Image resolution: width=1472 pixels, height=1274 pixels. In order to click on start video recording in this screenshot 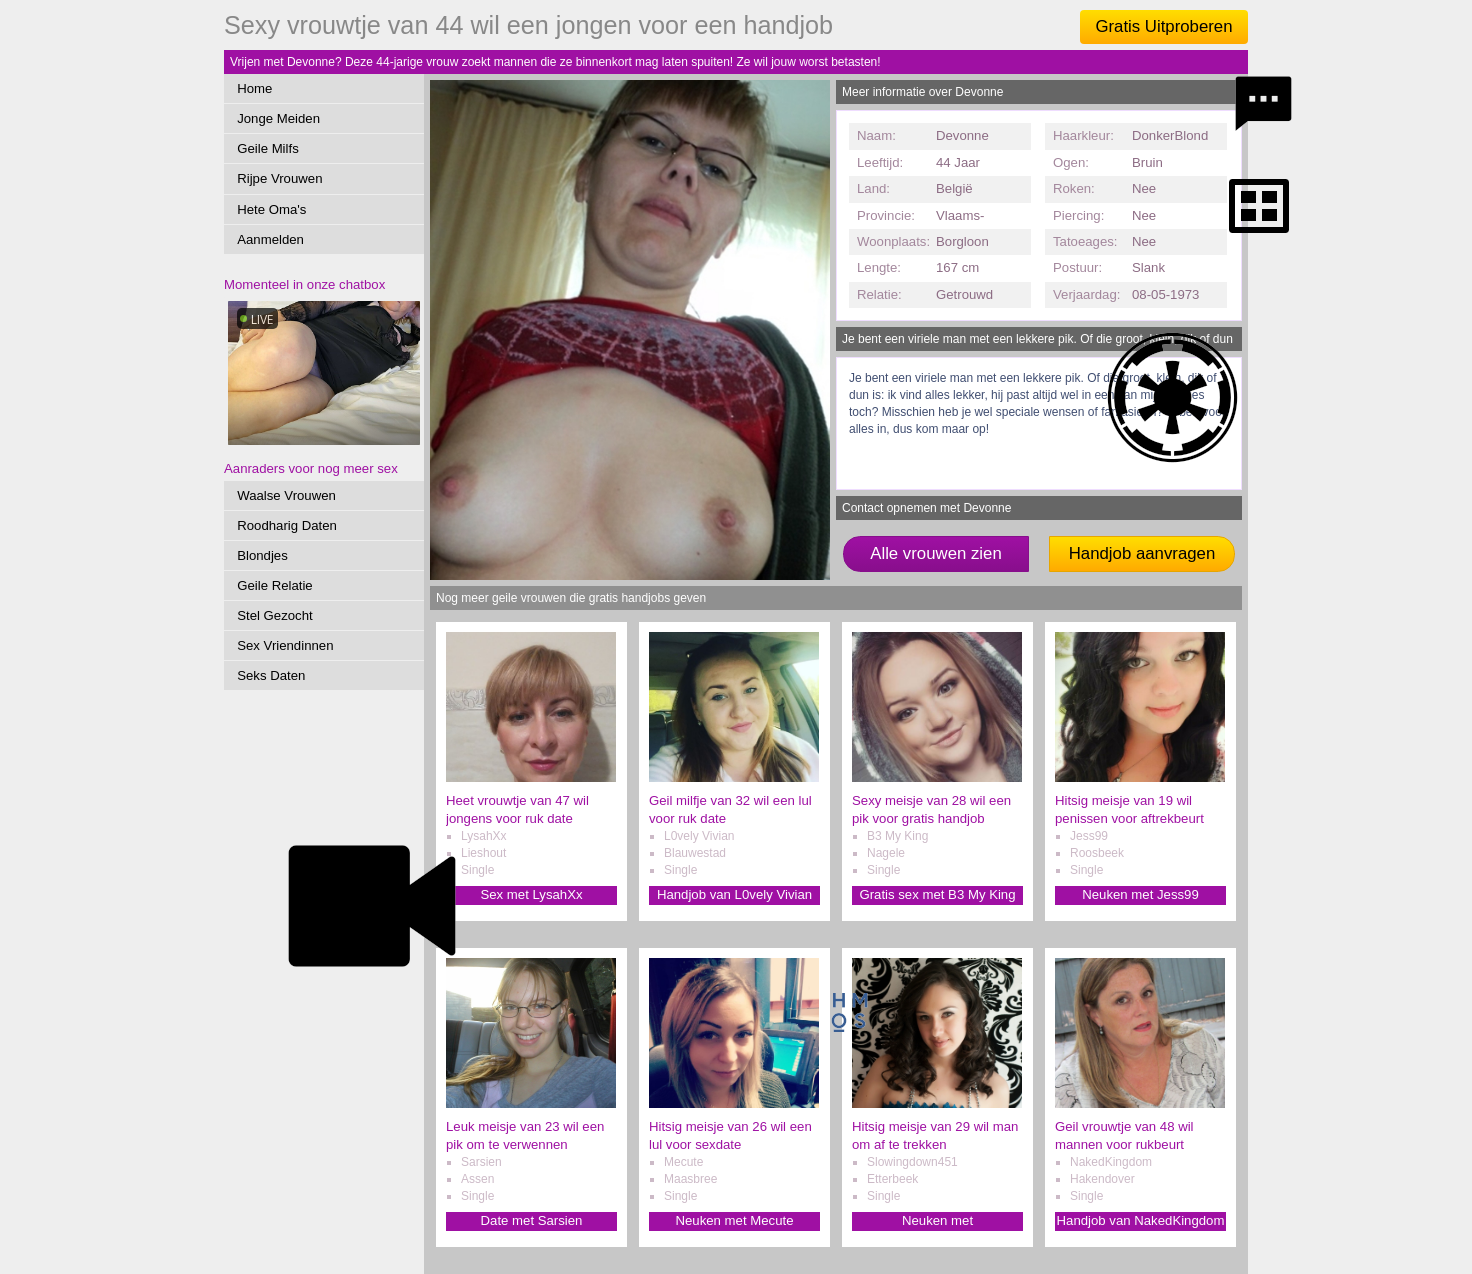, I will do `click(372, 906)`.